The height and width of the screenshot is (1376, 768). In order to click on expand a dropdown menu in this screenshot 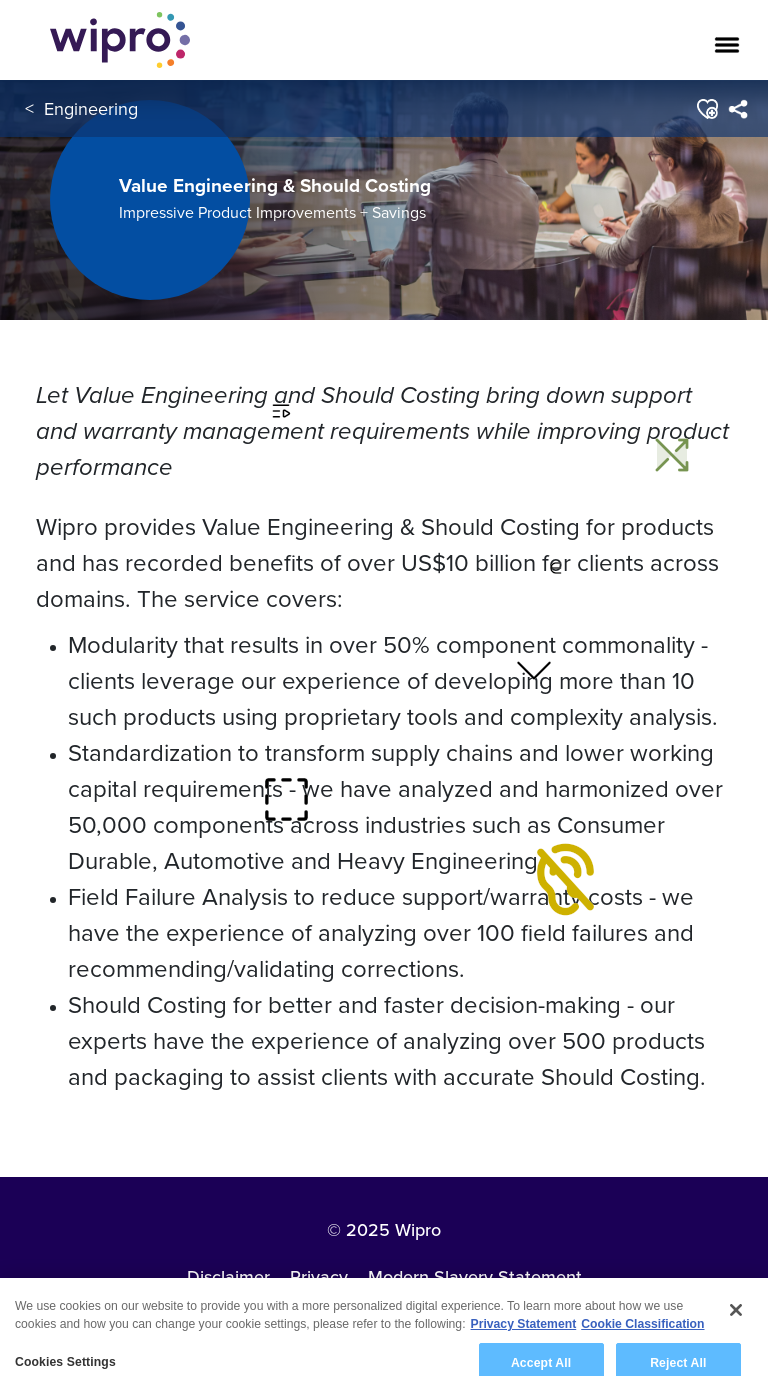, I will do `click(534, 669)`.